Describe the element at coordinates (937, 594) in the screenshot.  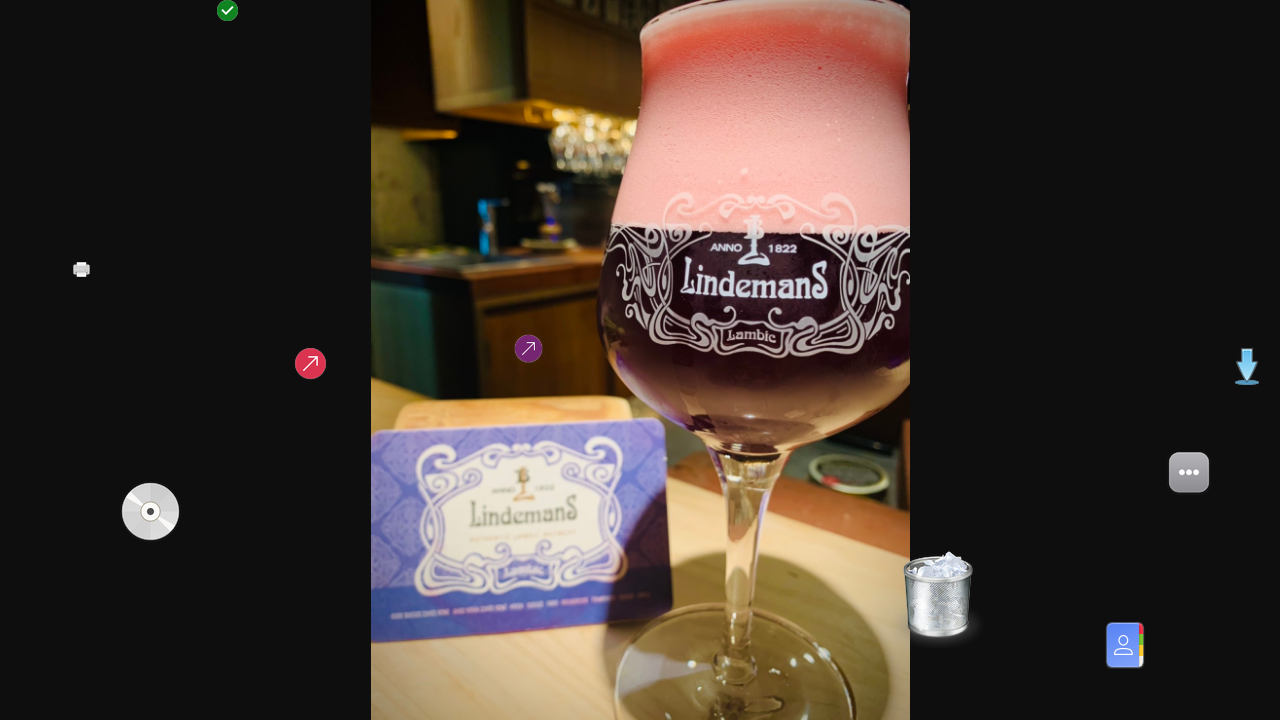
I see `view items in your trash folder` at that location.